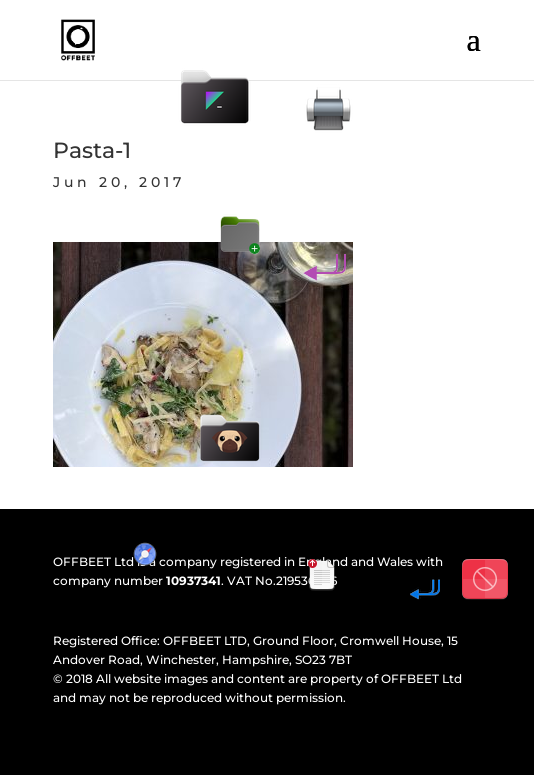 The width and height of the screenshot is (534, 775). Describe the element at coordinates (424, 587) in the screenshot. I see `reply to all recipients of an email` at that location.